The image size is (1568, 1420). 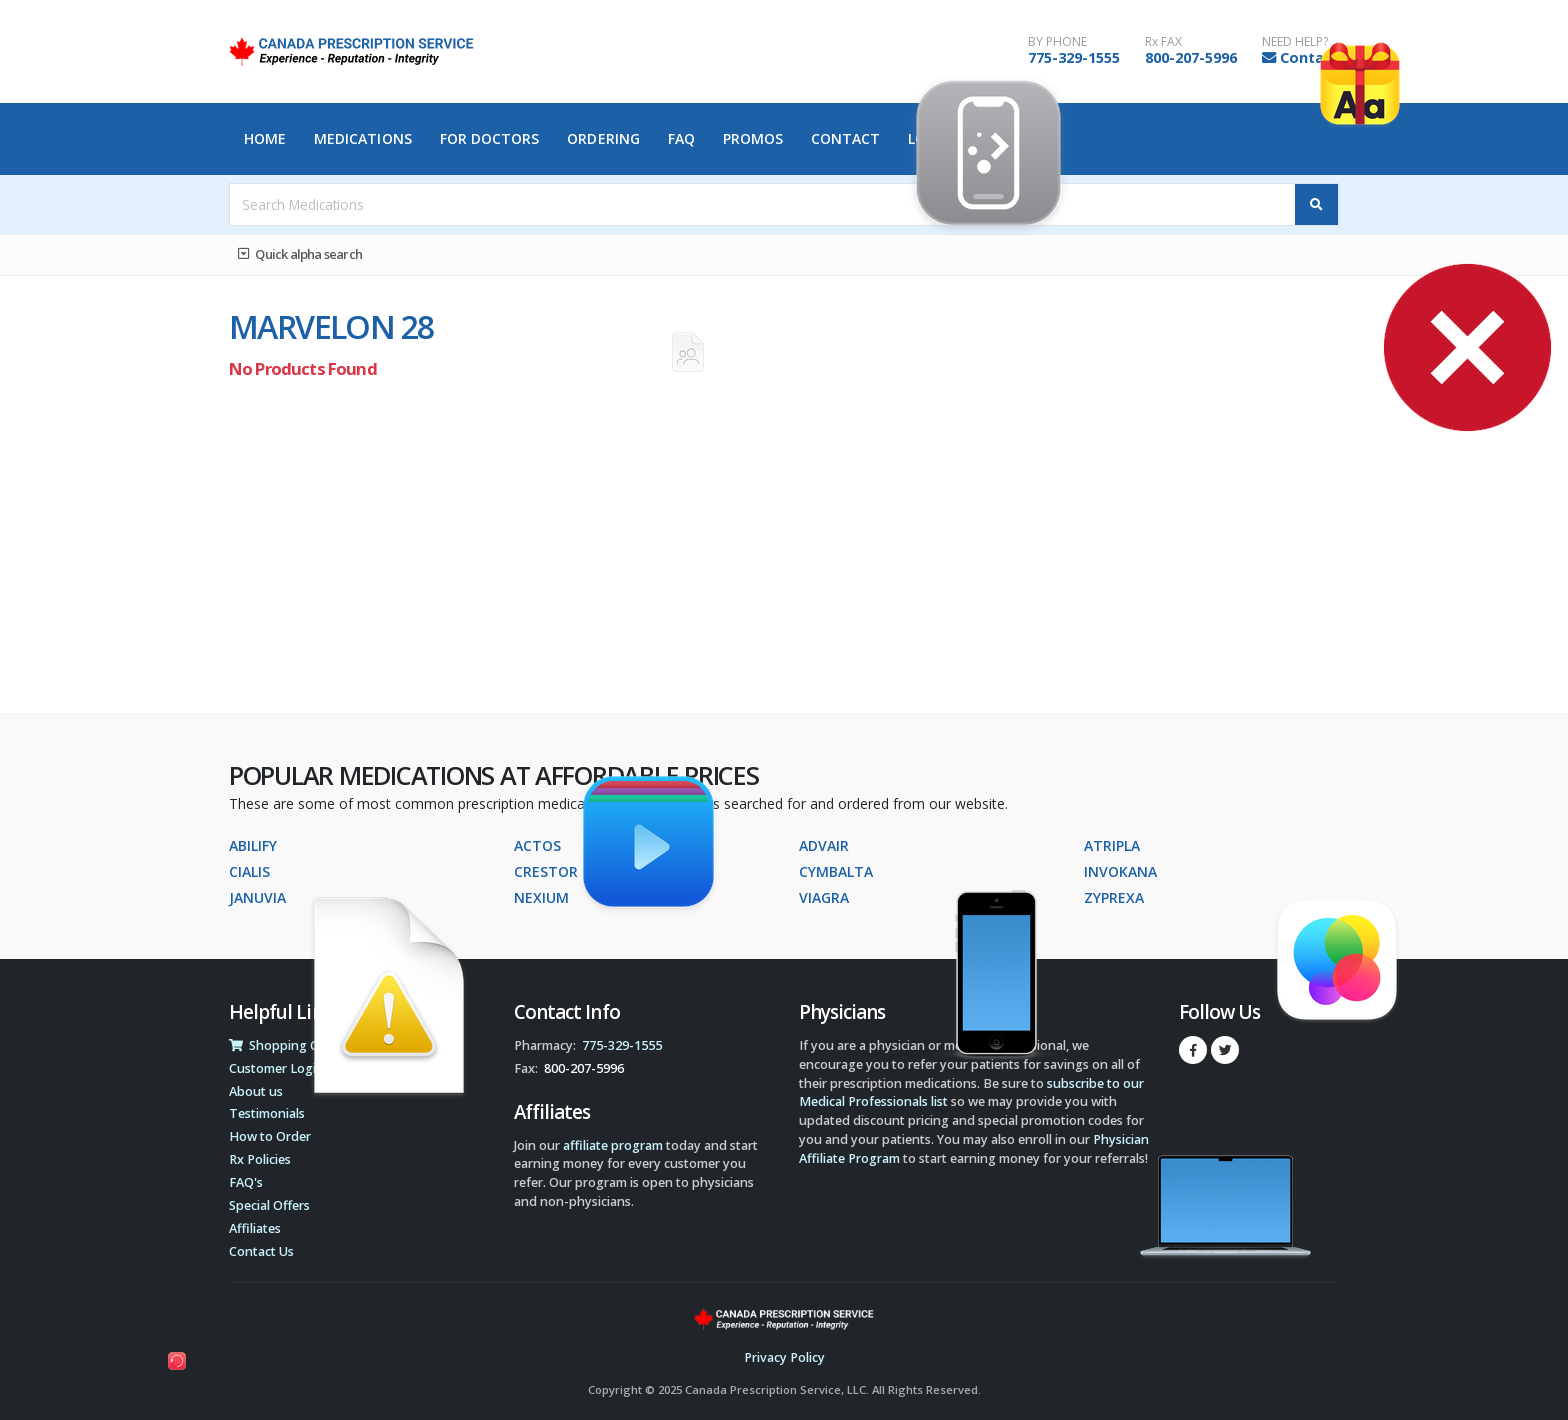 What do you see at coordinates (389, 1000) in the screenshot?
I see `report a problem or issue with a file` at bounding box center [389, 1000].